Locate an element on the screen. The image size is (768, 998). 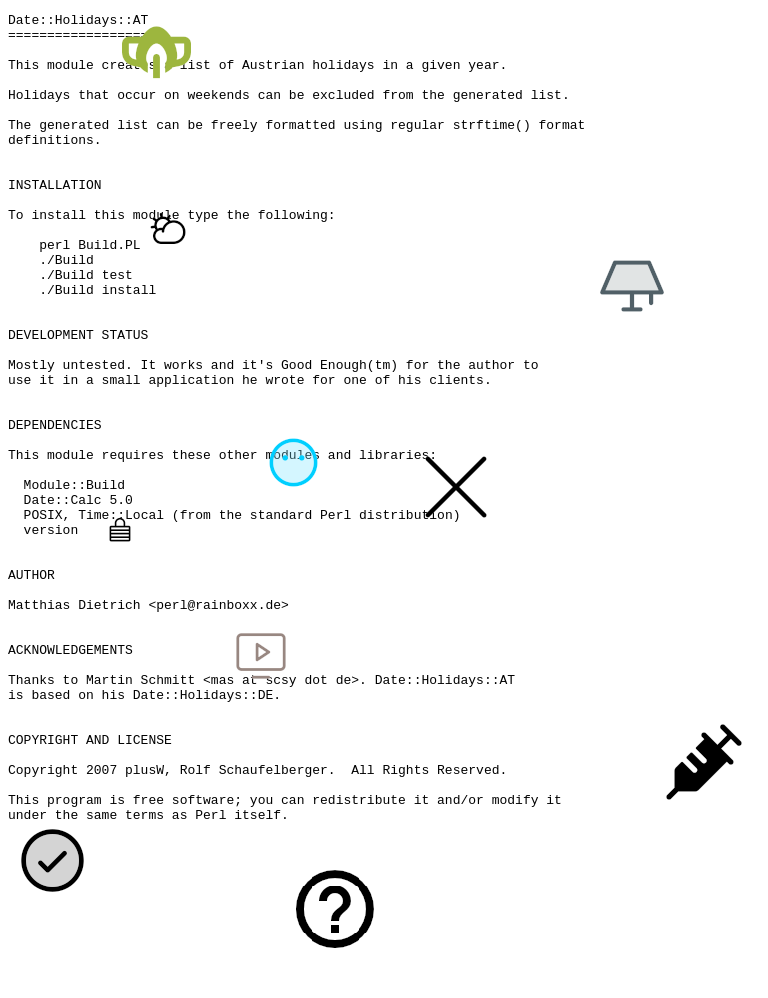
toggle desk lamp or lighting settings is located at coordinates (632, 286).